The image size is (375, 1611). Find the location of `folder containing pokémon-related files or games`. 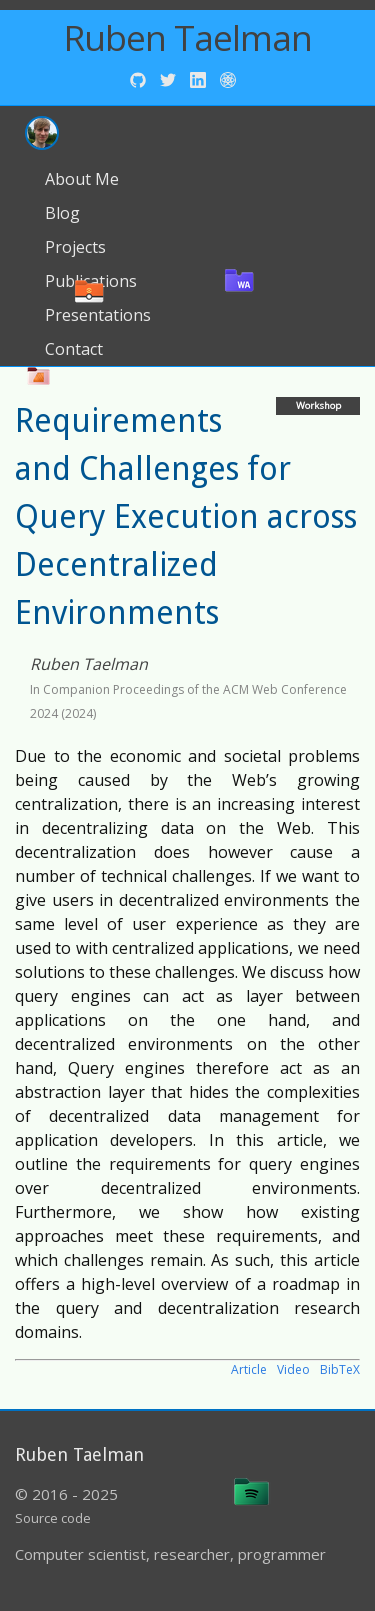

folder containing pokémon-related files or games is located at coordinates (89, 292).